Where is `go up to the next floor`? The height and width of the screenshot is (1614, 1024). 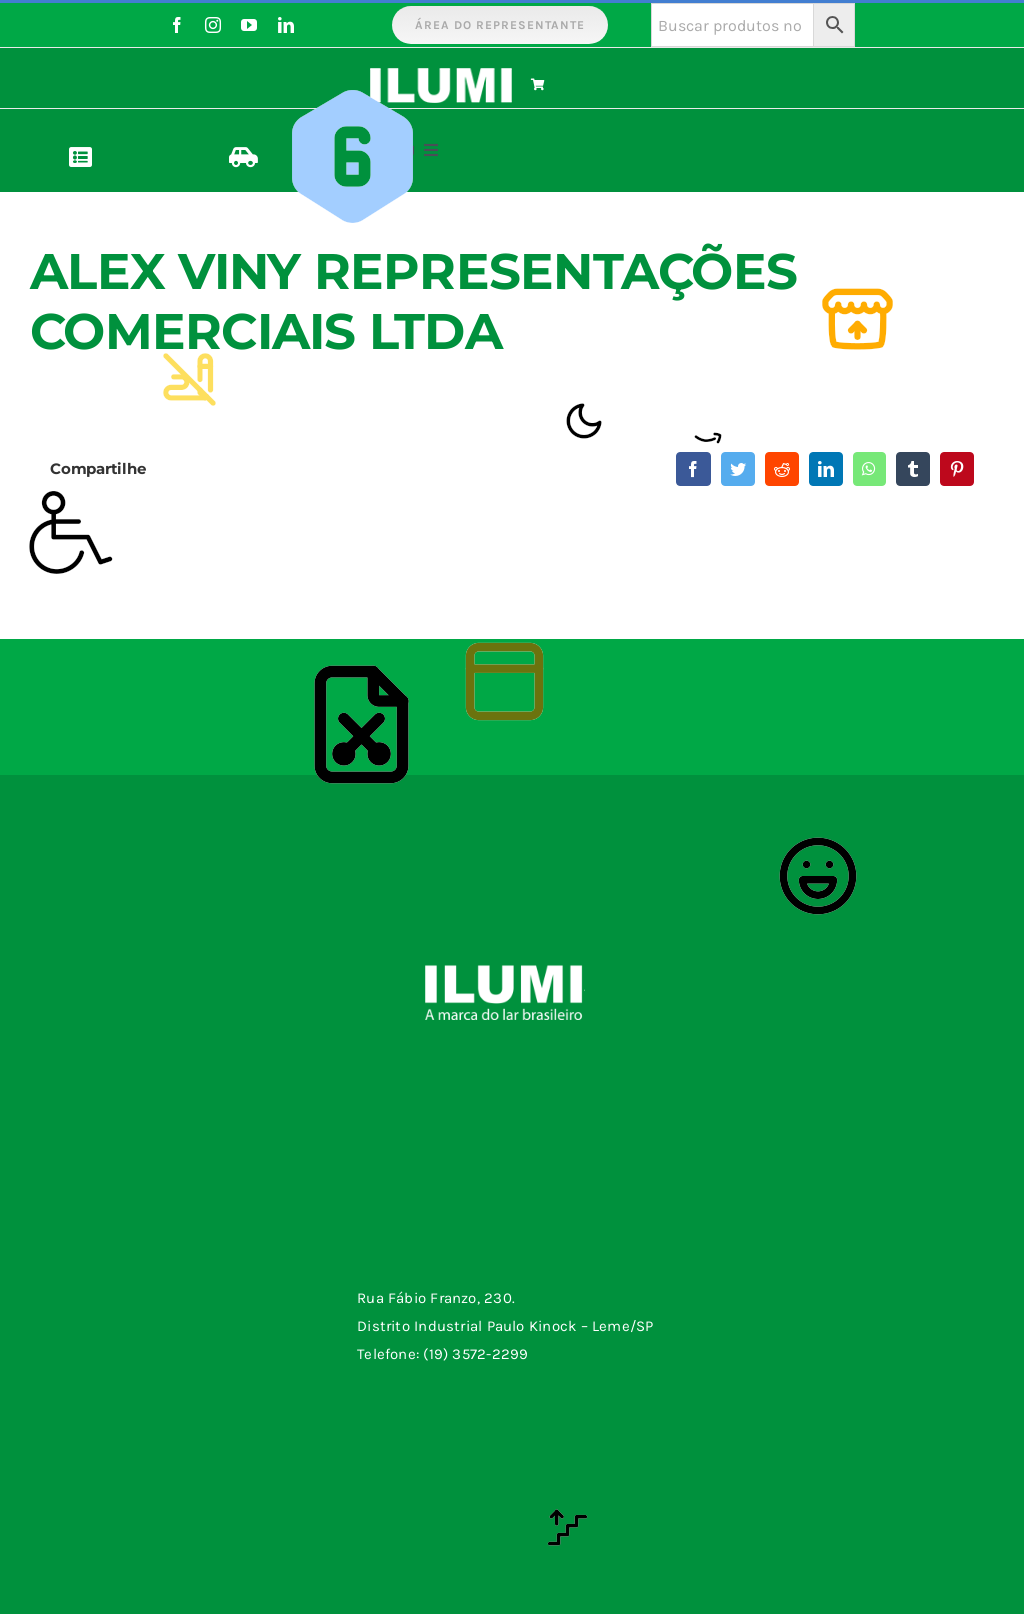
go up to the next floor is located at coordinates (567, 1527).